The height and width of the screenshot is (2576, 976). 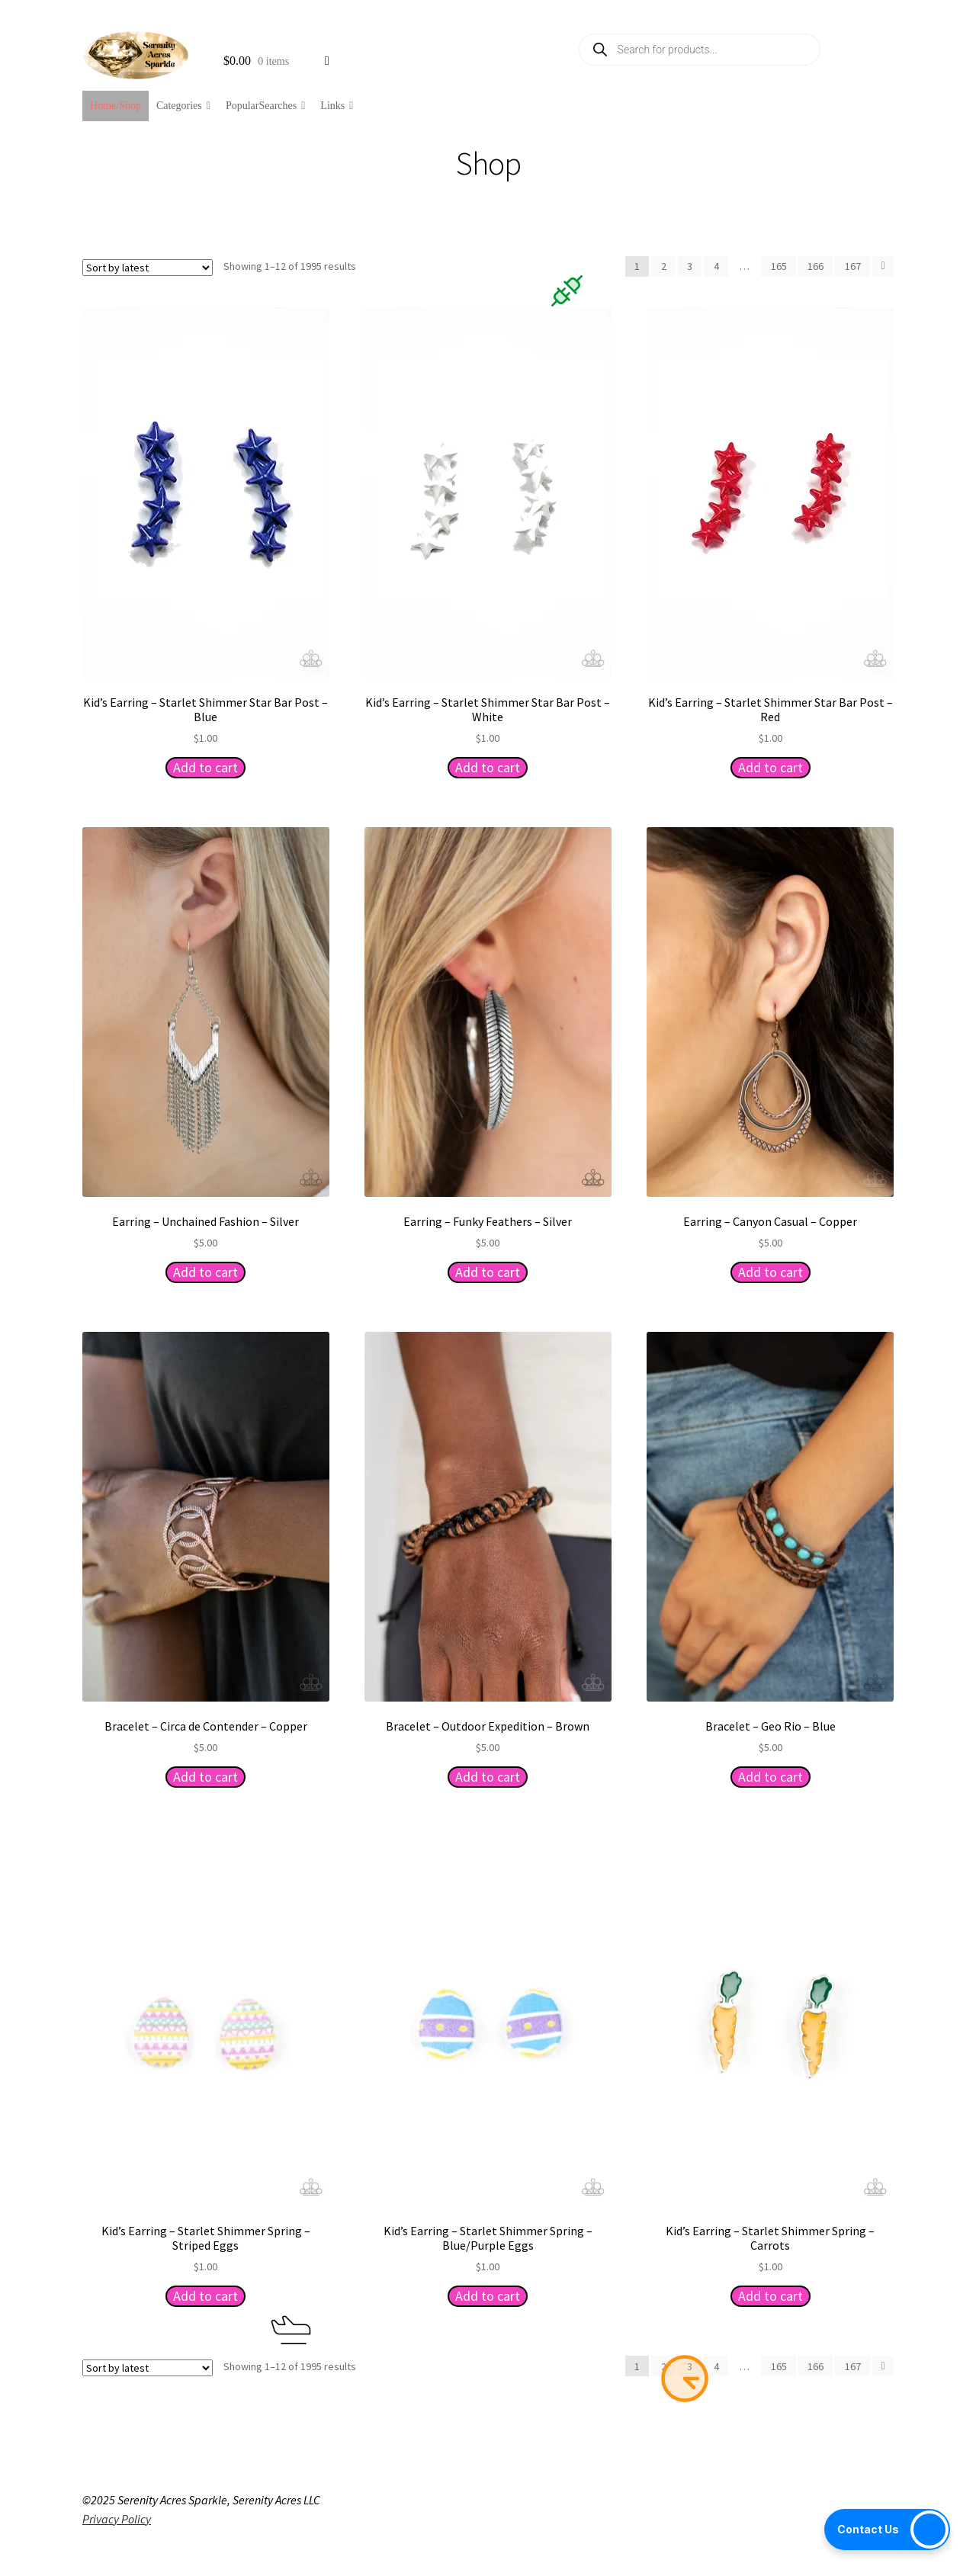 I want to click on indicates flight mode is active, so click(x=291, y=2328).